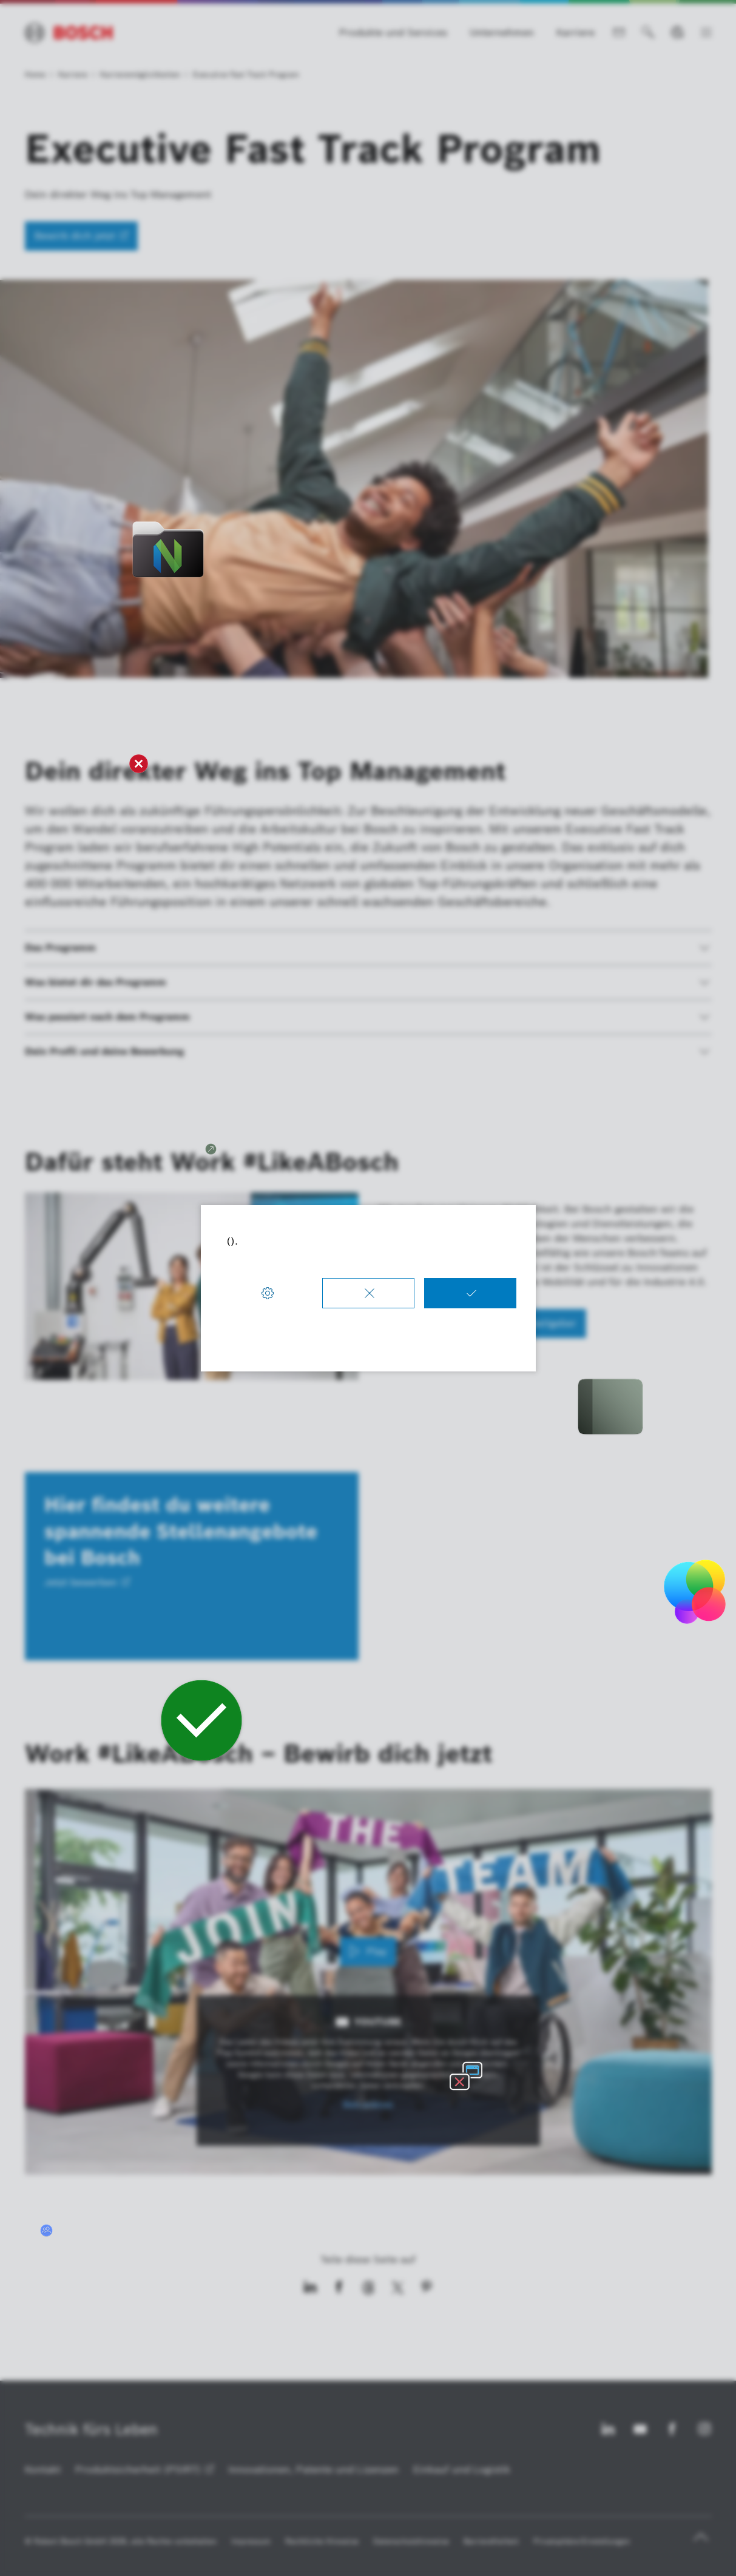 The height and width of the screenshot is (2576, 736). What do you see at coordinates (211, 1149) in the screenshot?
I see `indicates a symbolic link or shortcut to another file` at bounding box center [211, 1149].